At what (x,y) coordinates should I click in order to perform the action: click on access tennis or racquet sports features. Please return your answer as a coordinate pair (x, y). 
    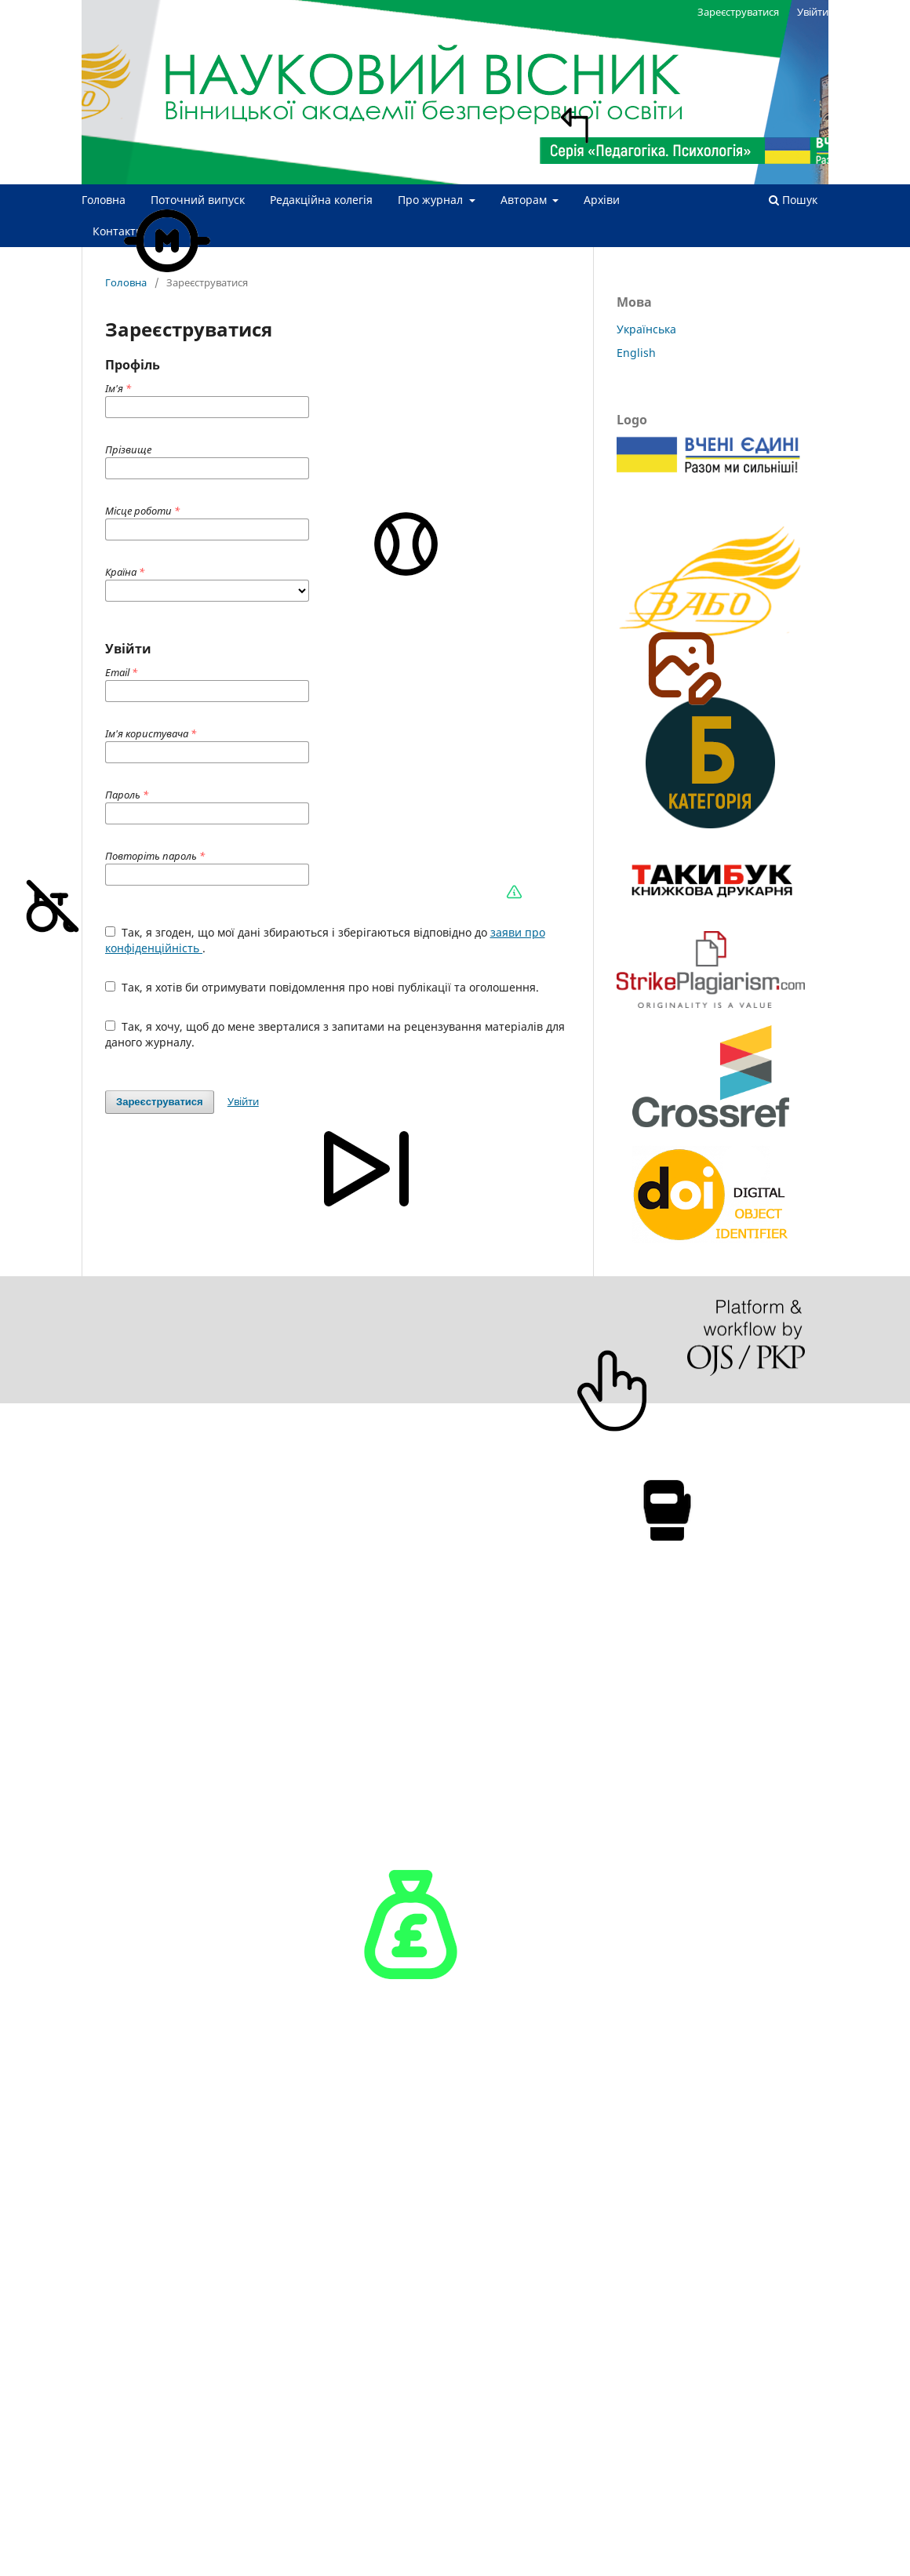
    Looking at the image, I should click on (406, 544).